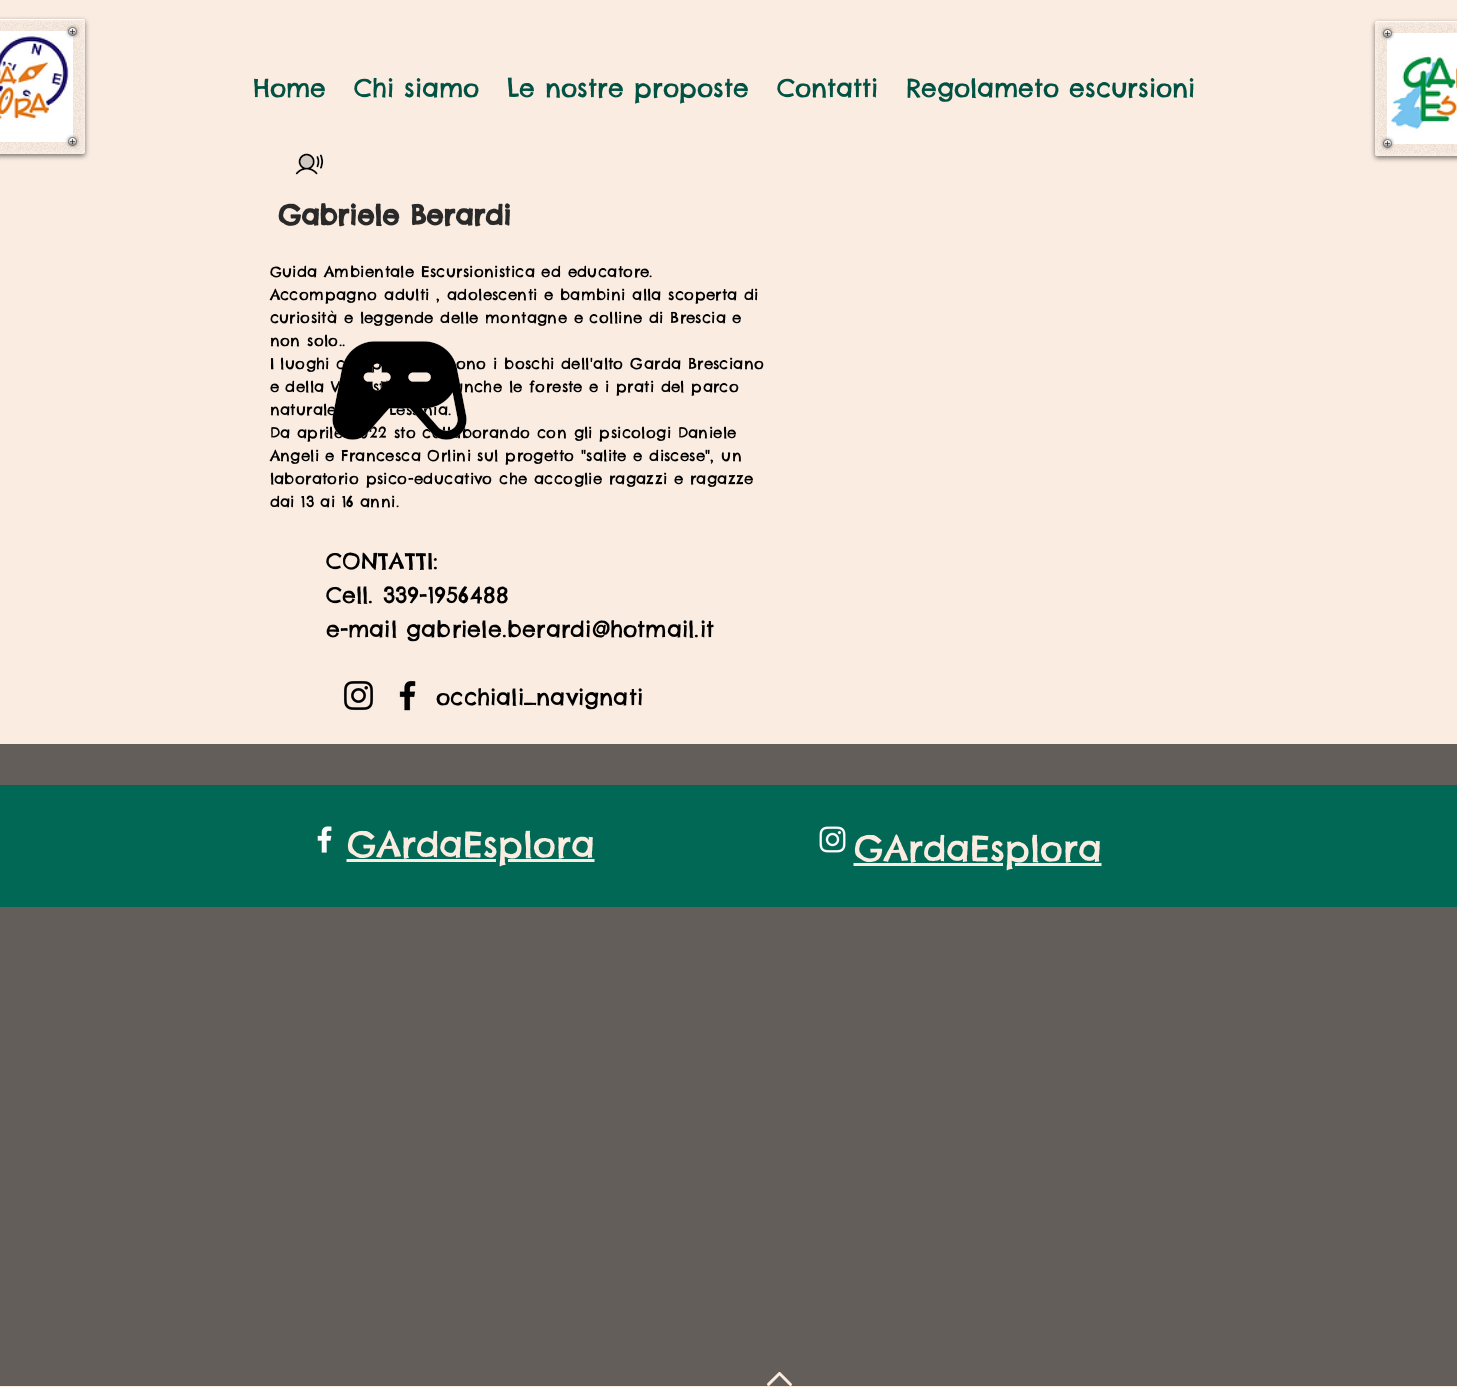 This screenshot has height=1387, width=1457. What do you see at coordinates (399, 390) in the screenshot?
I see `open games or gaming section` at bounding box center [399, 390].